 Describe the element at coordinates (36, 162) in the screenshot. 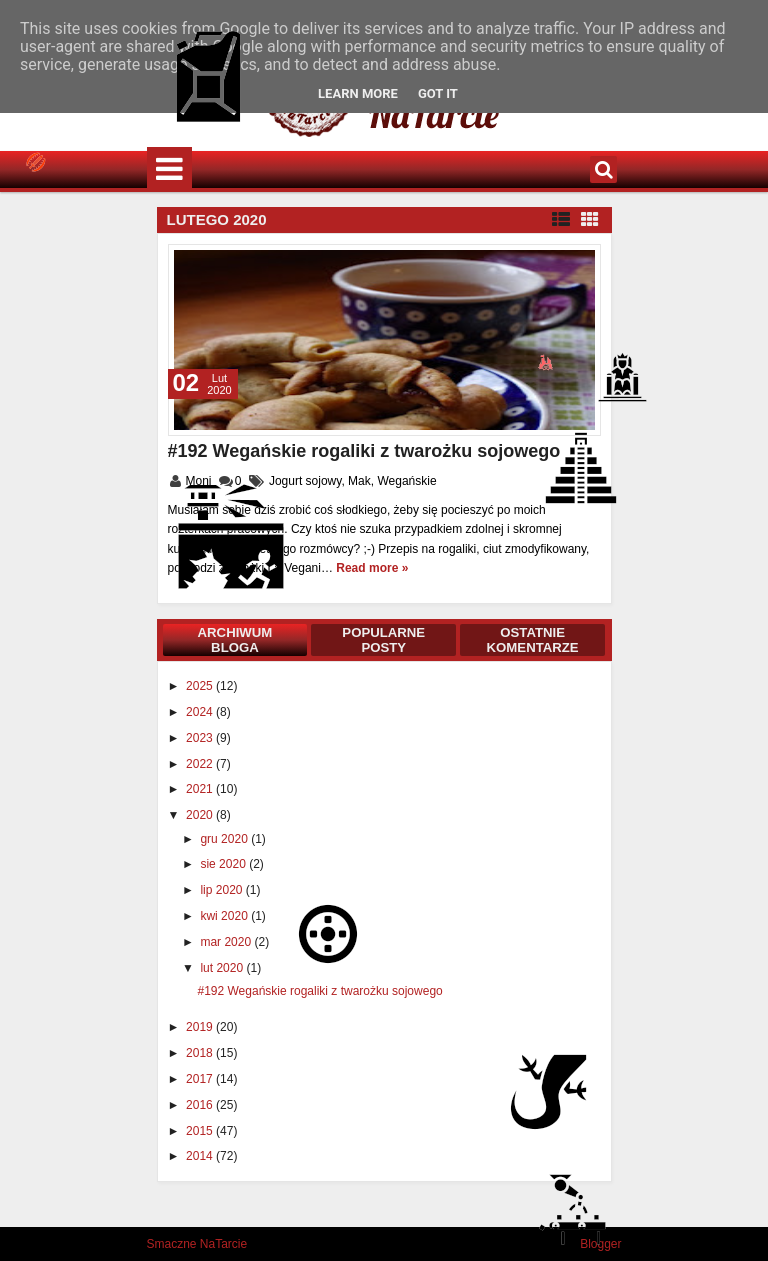

I see `attack or combat action button` at that location.